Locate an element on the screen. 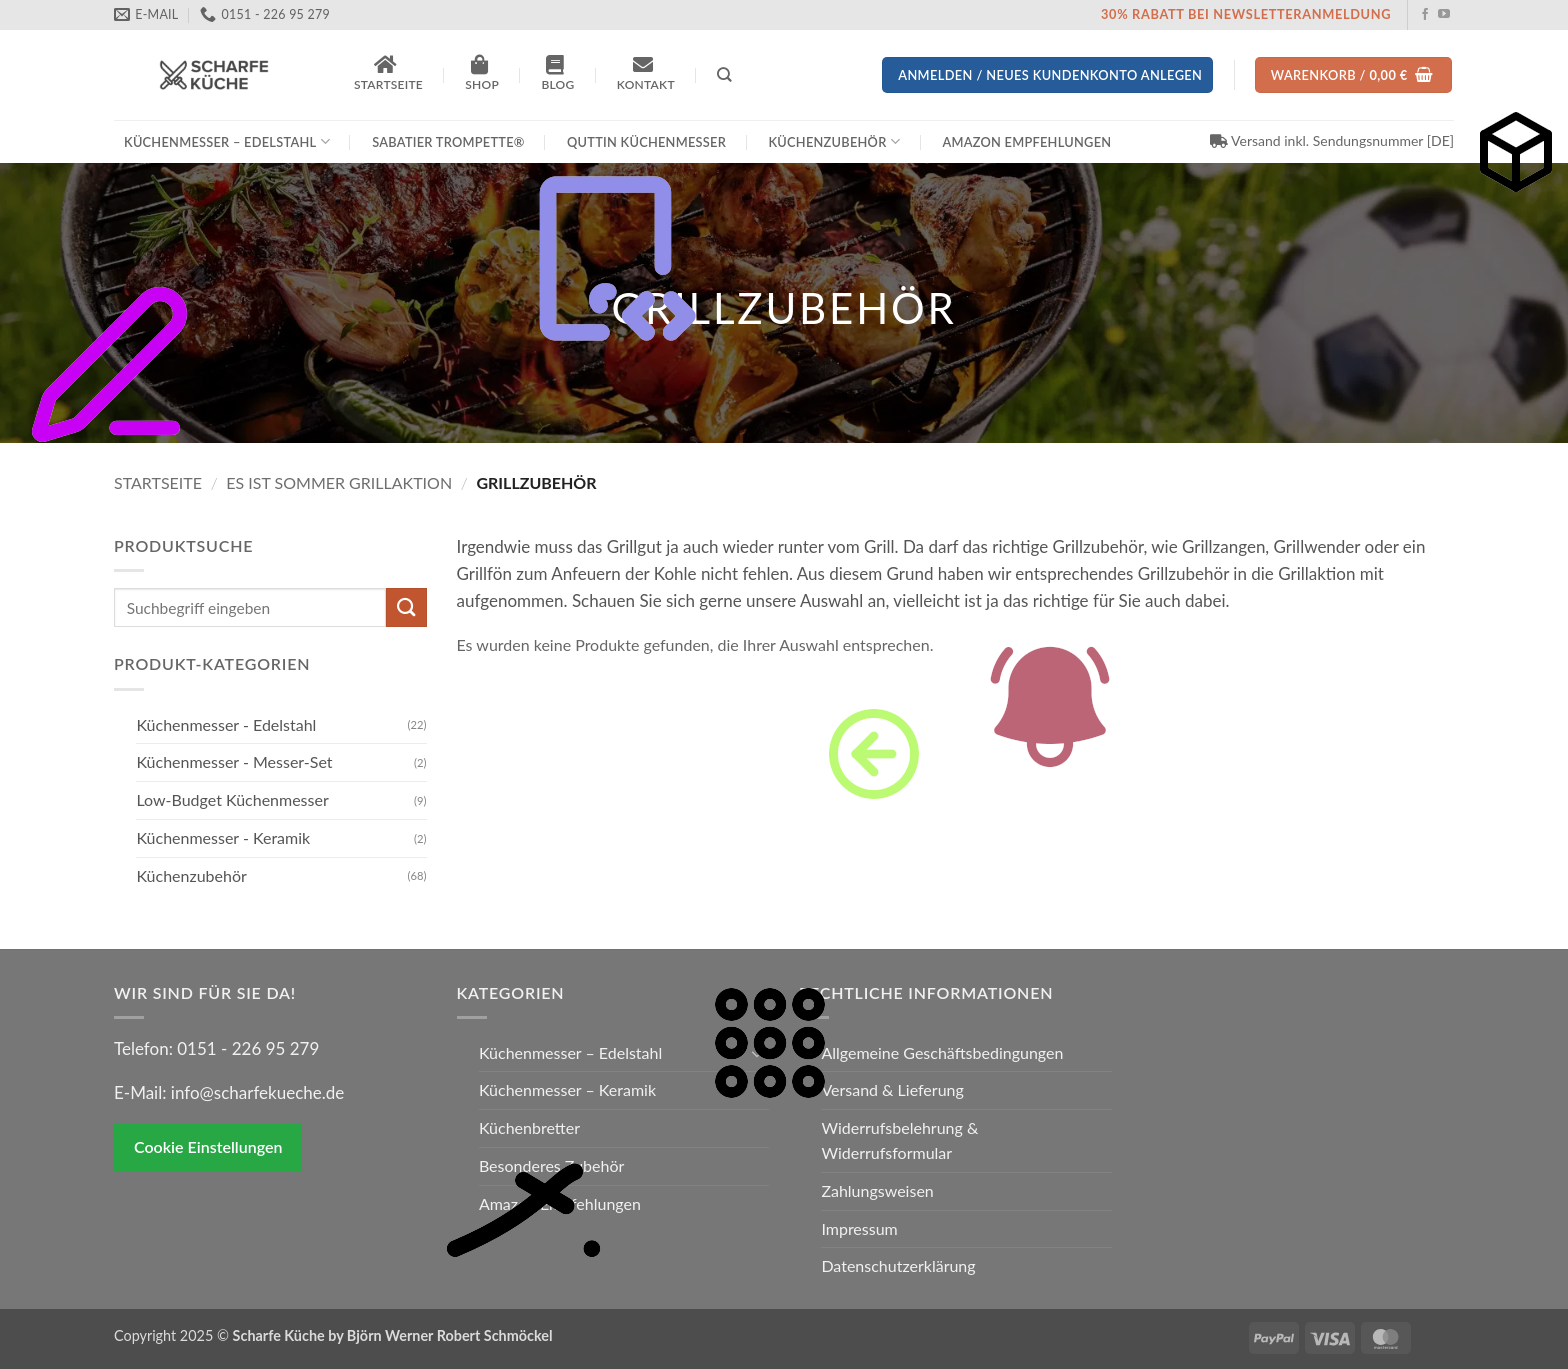 This screenshot has width=1568, height=1369. view package or shipment details is located at coordinates (1516, 152).